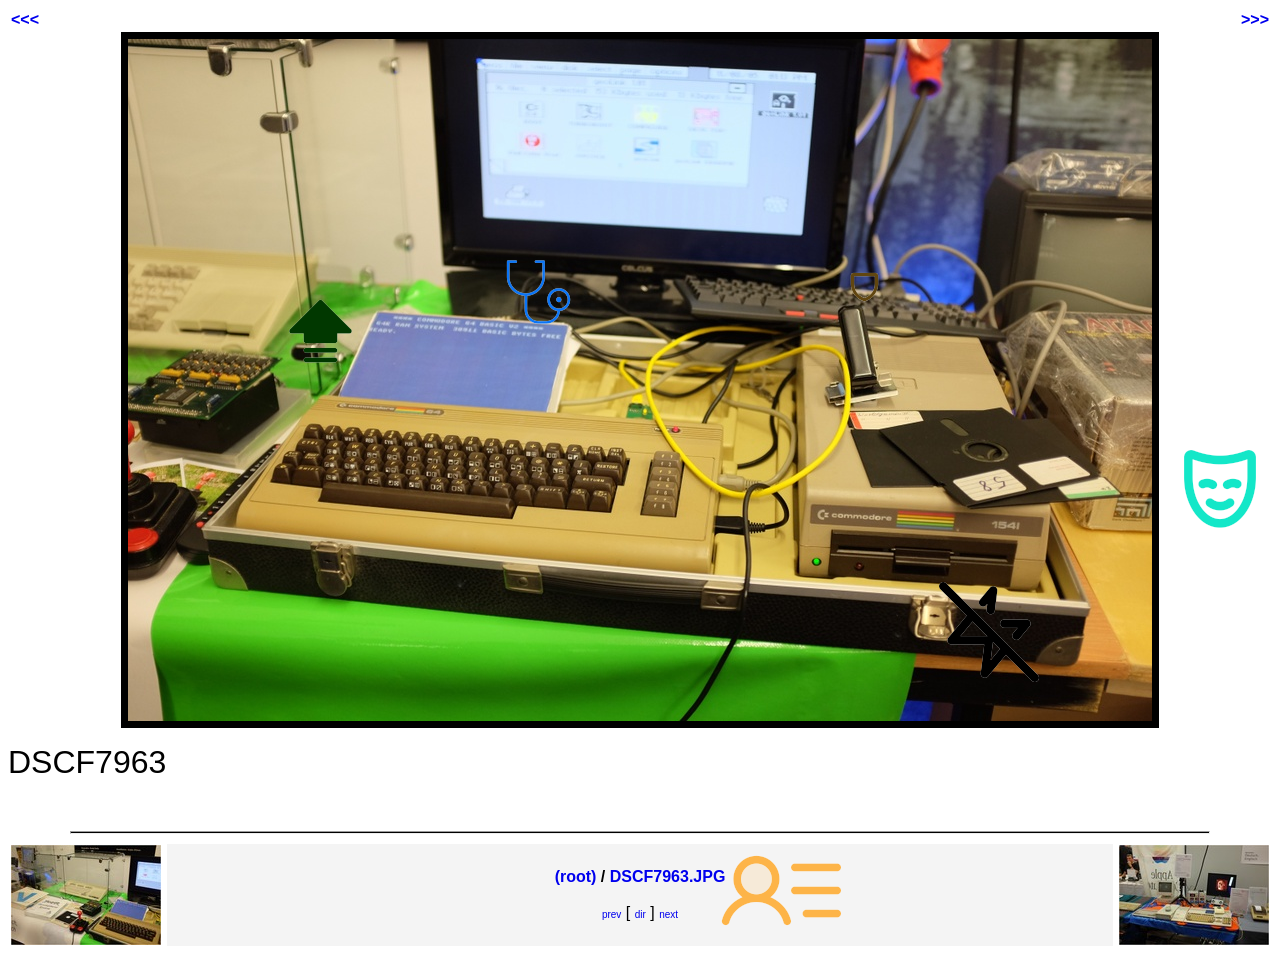 The image size is (1280, 956). I want to click on view user directory or contact list, so click(779, 890).